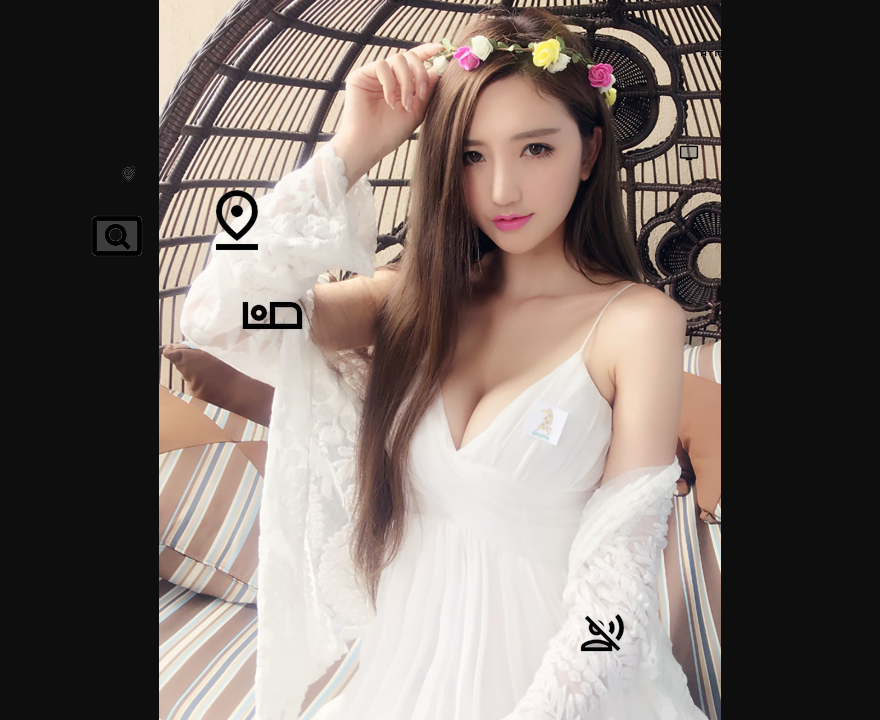  What do you see at coordinates (272, 315) in the screenshot?
I see `select a private suite seat option` at bounding box center [272, 315].